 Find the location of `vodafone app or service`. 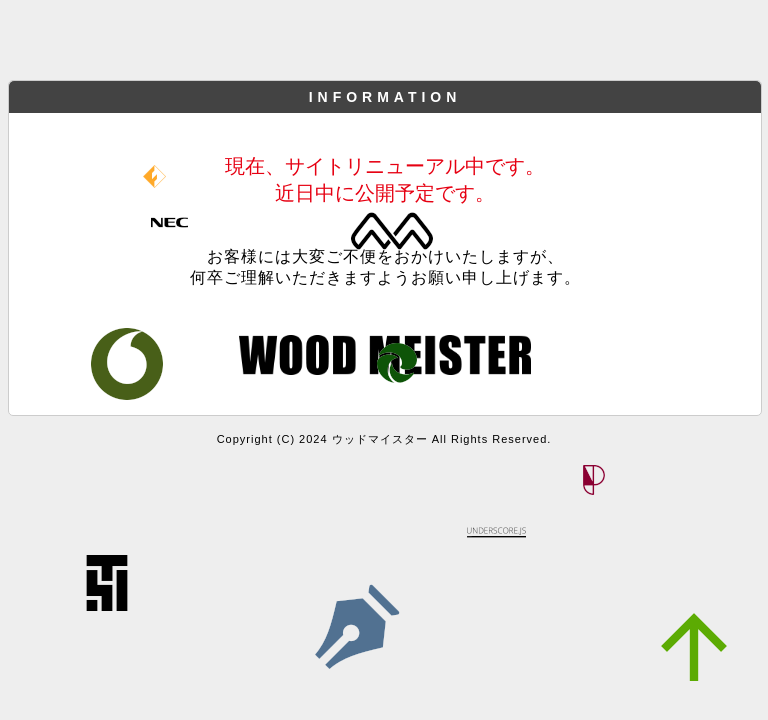

vodafone app or service is located at coordinates (127, 364).